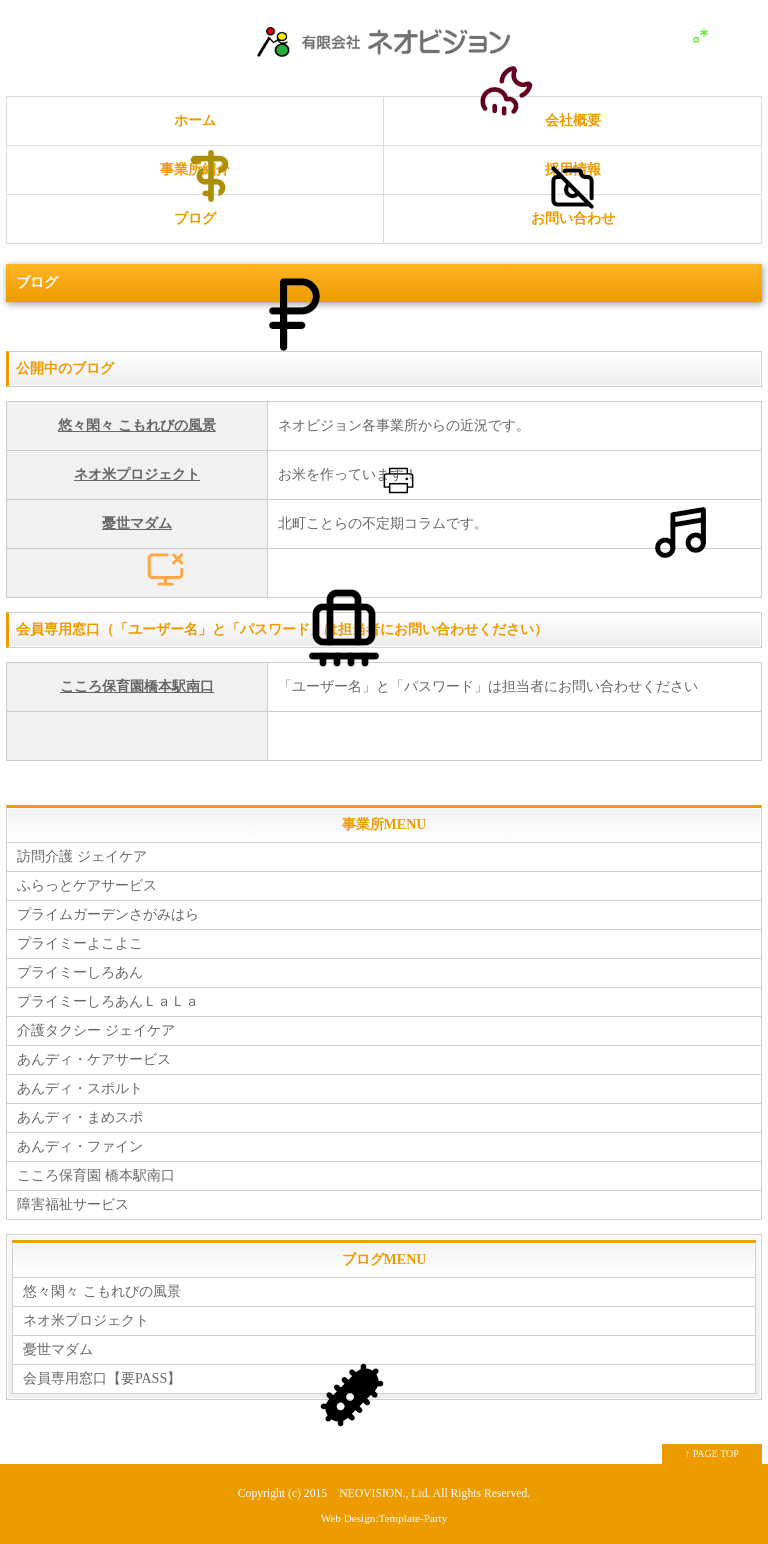 This screenshot has height=1544, width=768. What do you see at coordinates (211, 176) in the screenshot?
I see `access medical or healthcare services` at bounding box center [211, 176].